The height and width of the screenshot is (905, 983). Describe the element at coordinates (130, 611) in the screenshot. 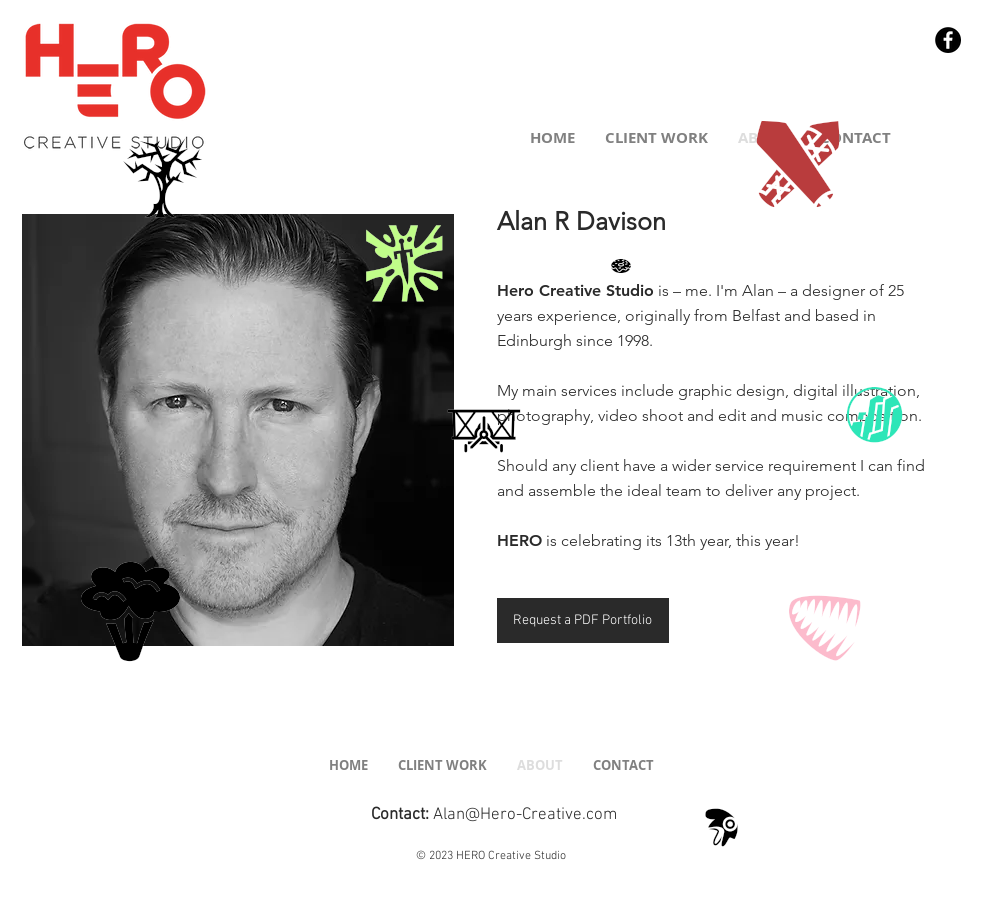

I see `select broccoli as an ingredient` at that location.